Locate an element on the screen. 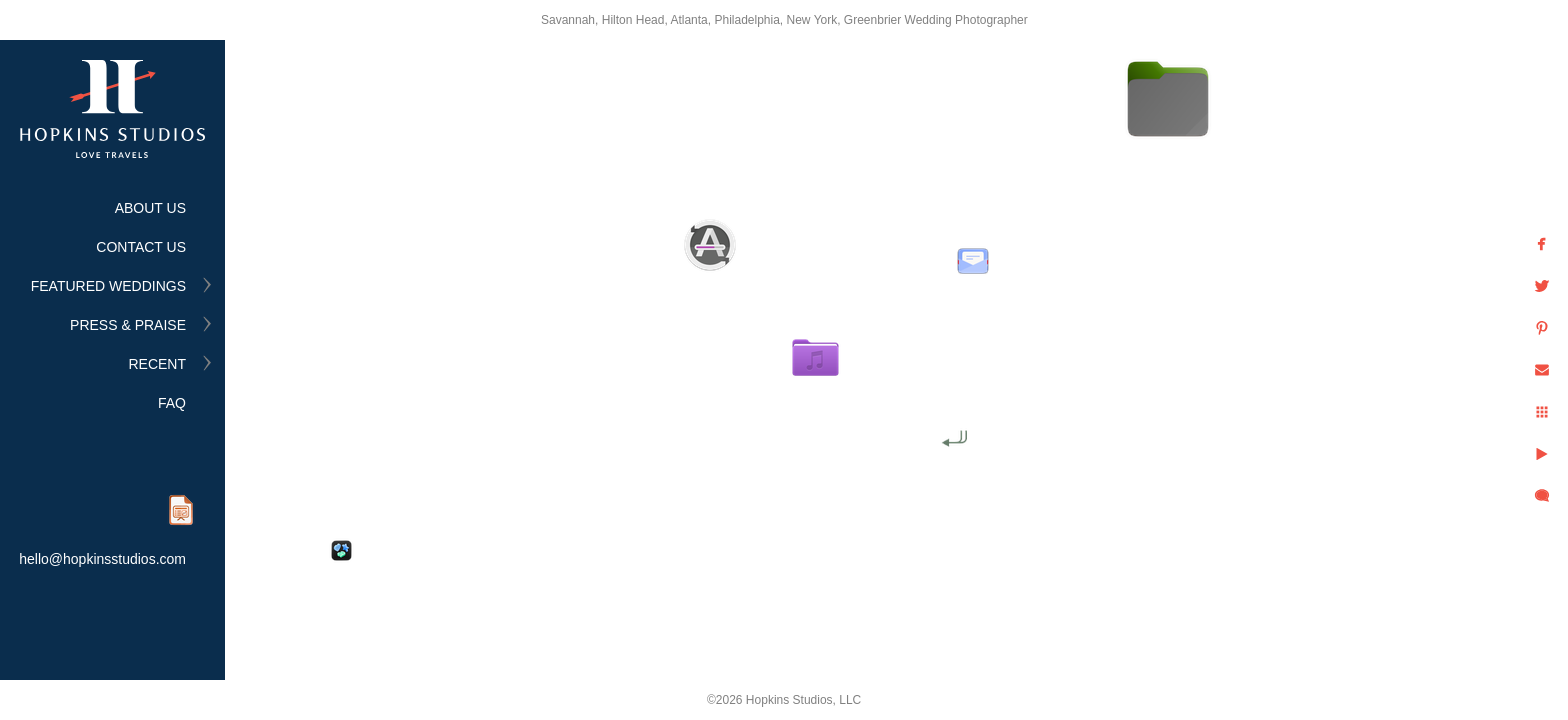 Image resolution: width=1568 pixels, height=720 pixels. open a presentation file is located at coordinates (181, 510).